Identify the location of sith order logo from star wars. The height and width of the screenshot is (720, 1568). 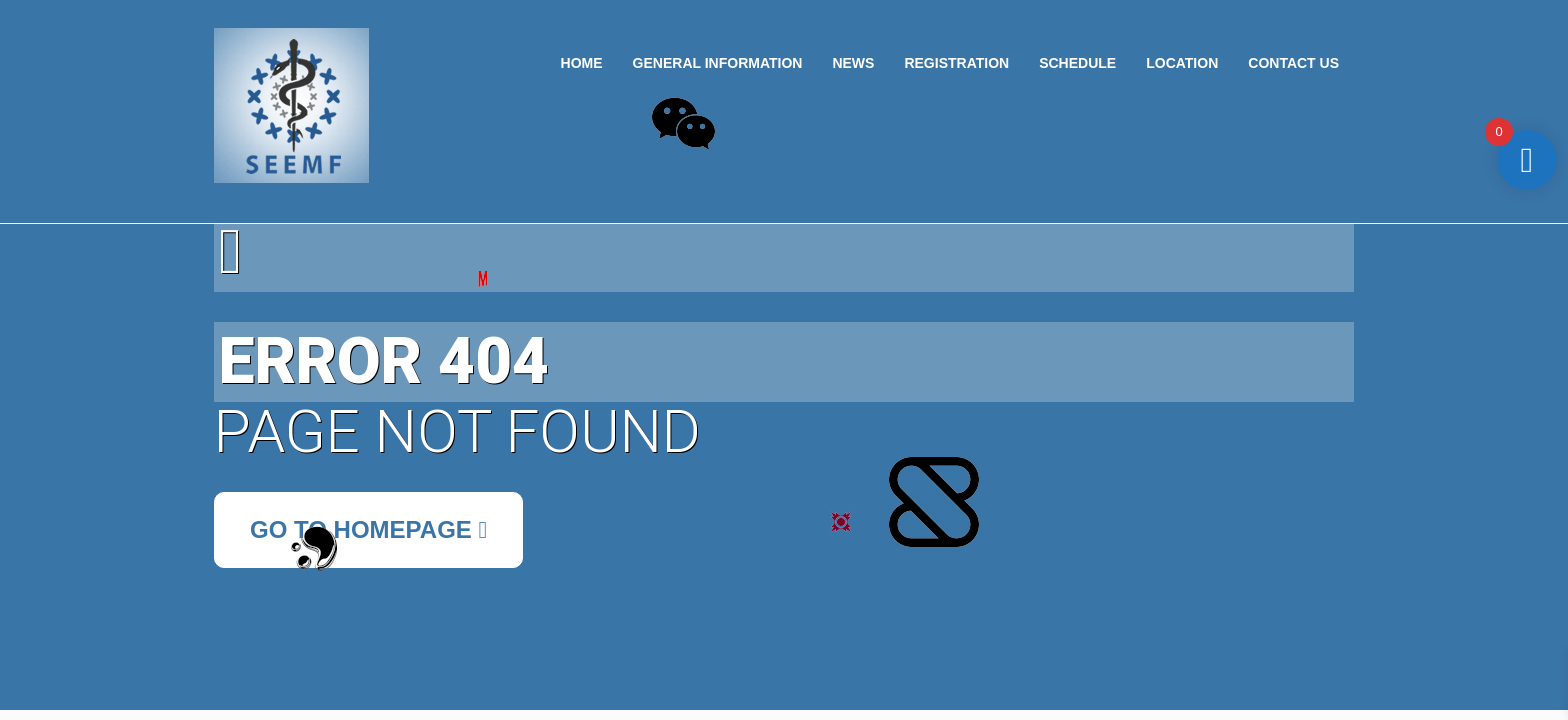
(841, 522).